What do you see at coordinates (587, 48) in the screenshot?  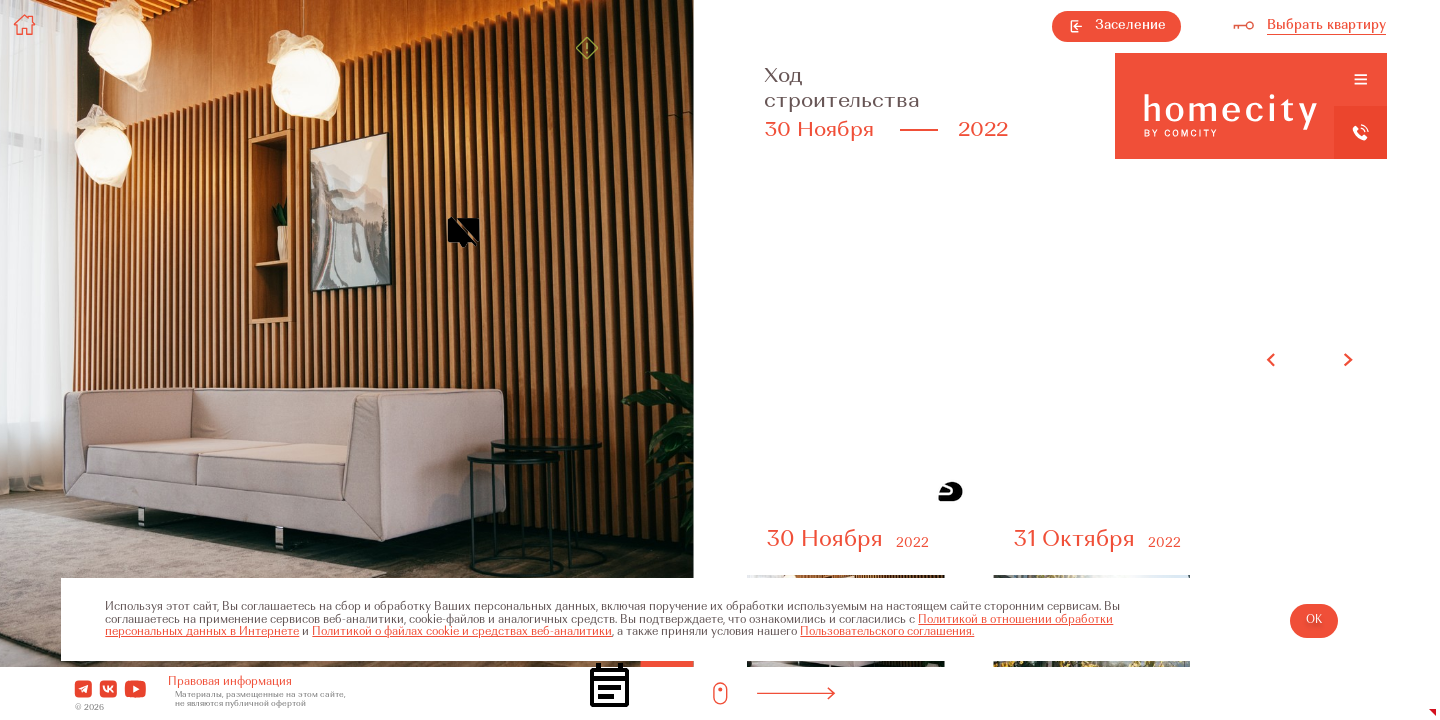 I see `indicates a warning or caution state` at bounding box center [587, 48].